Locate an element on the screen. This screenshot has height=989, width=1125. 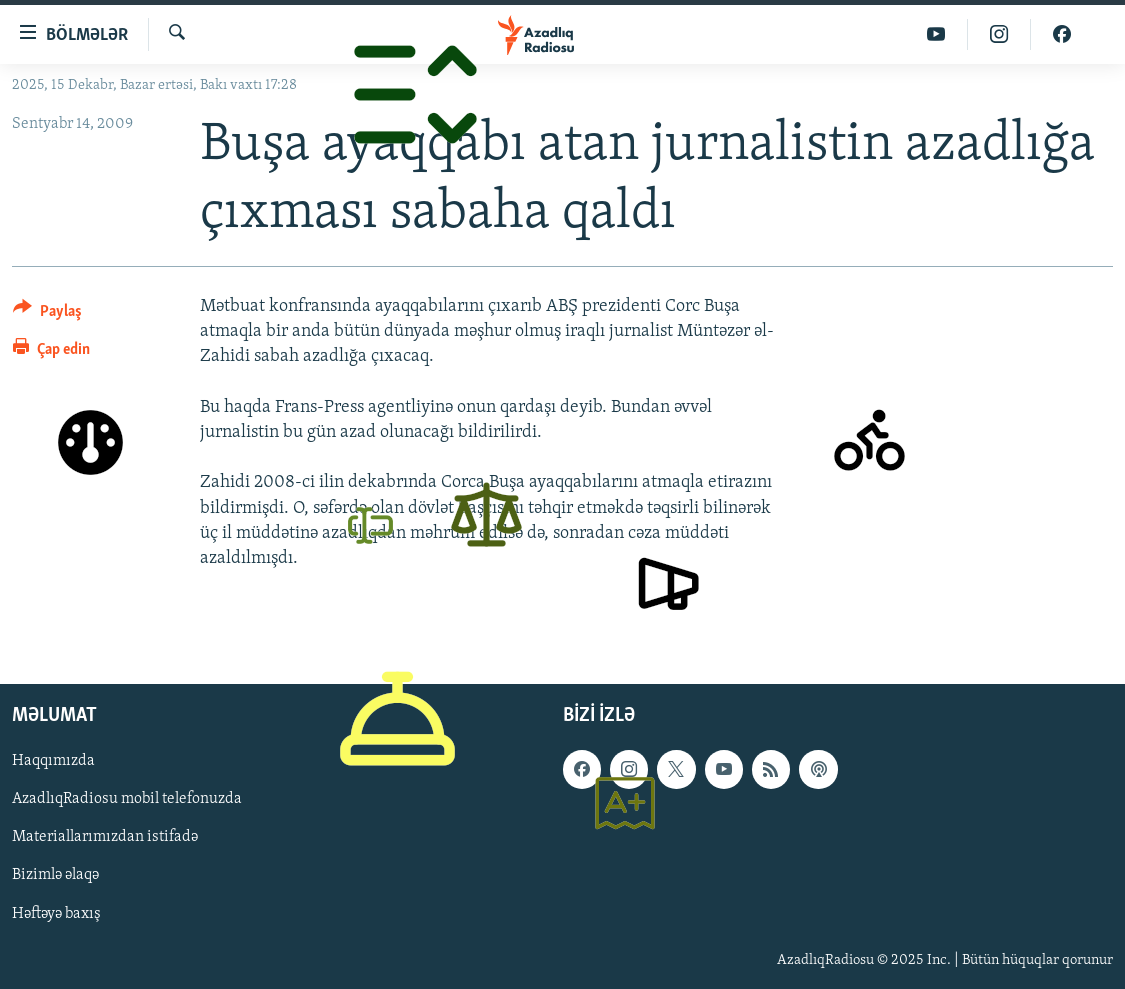
view exam or test results is located at coordinates (625, 802).